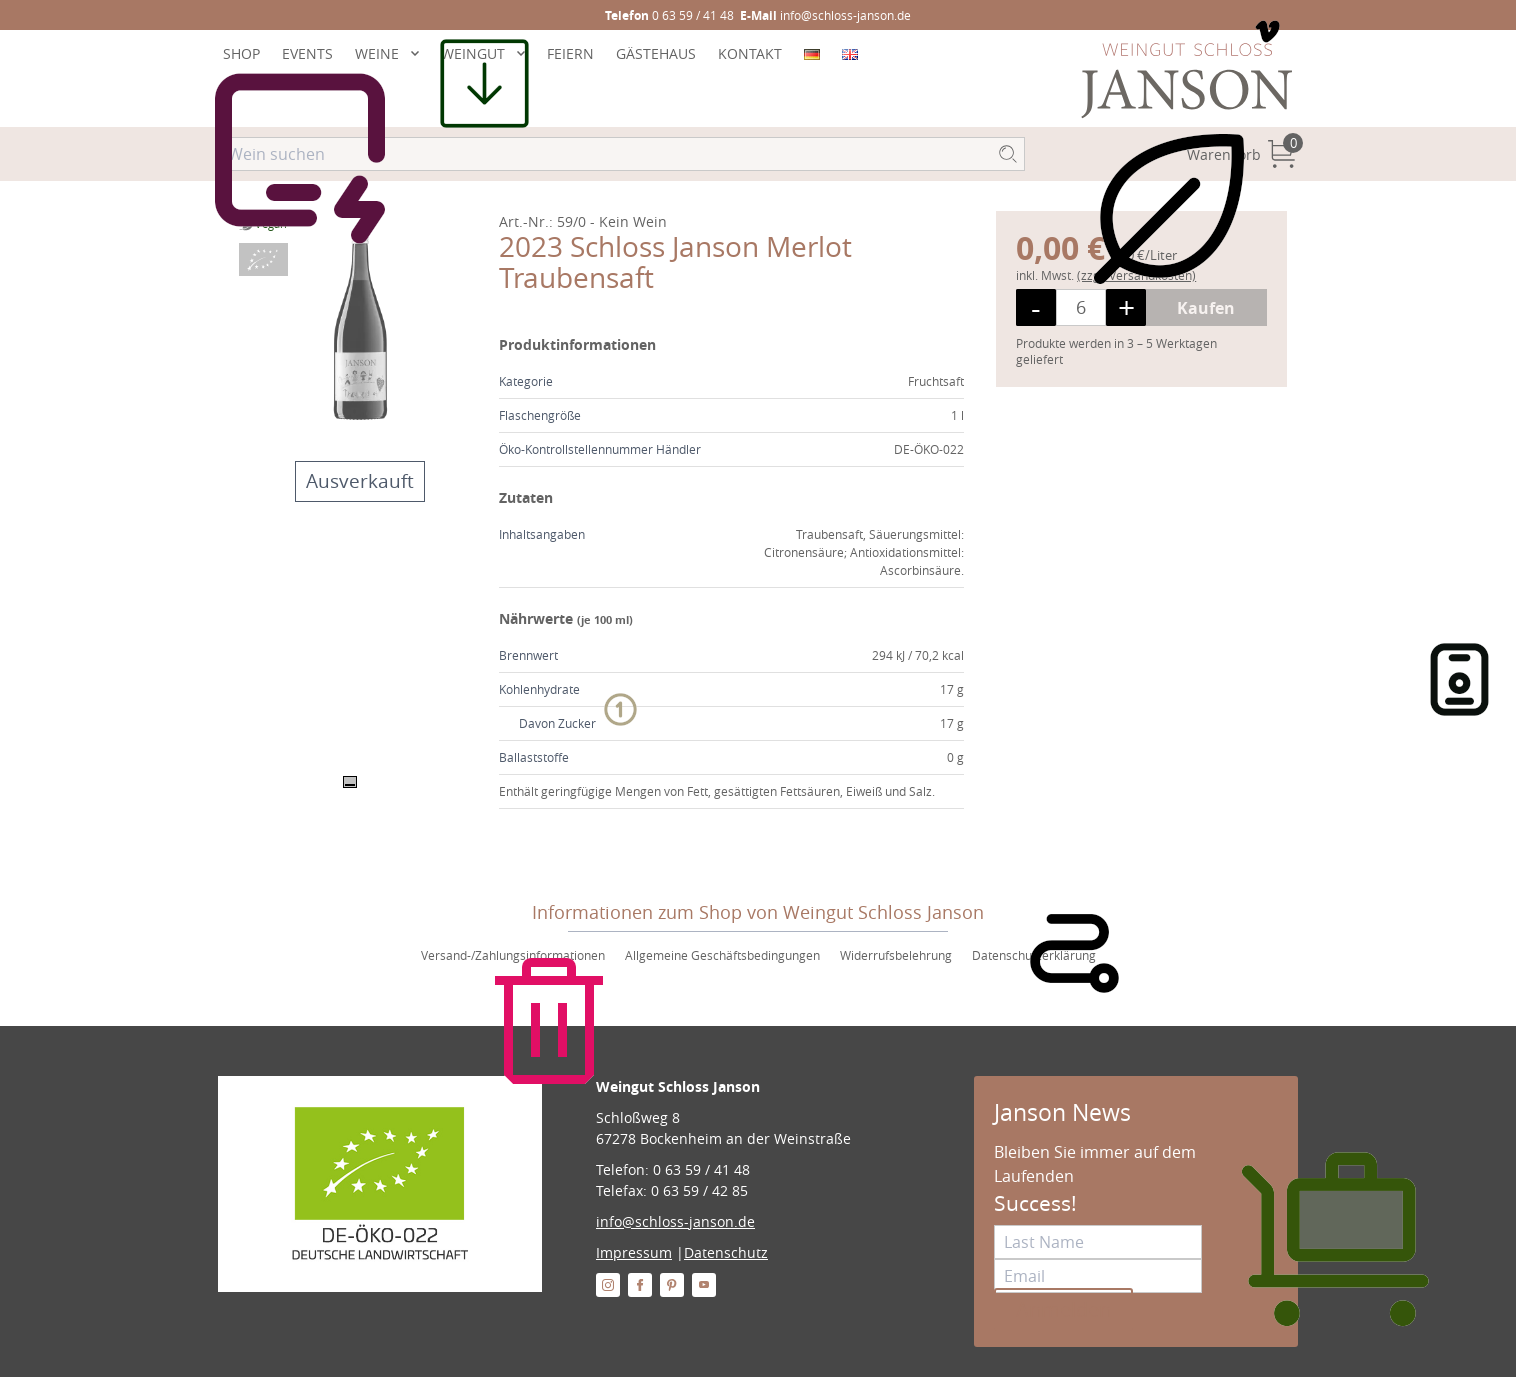 This screenshot has height=1377, width=1516. Describe the element at coordinates (1459, 679) in the screenshot. I see `view your ID or profile badge` at that location.